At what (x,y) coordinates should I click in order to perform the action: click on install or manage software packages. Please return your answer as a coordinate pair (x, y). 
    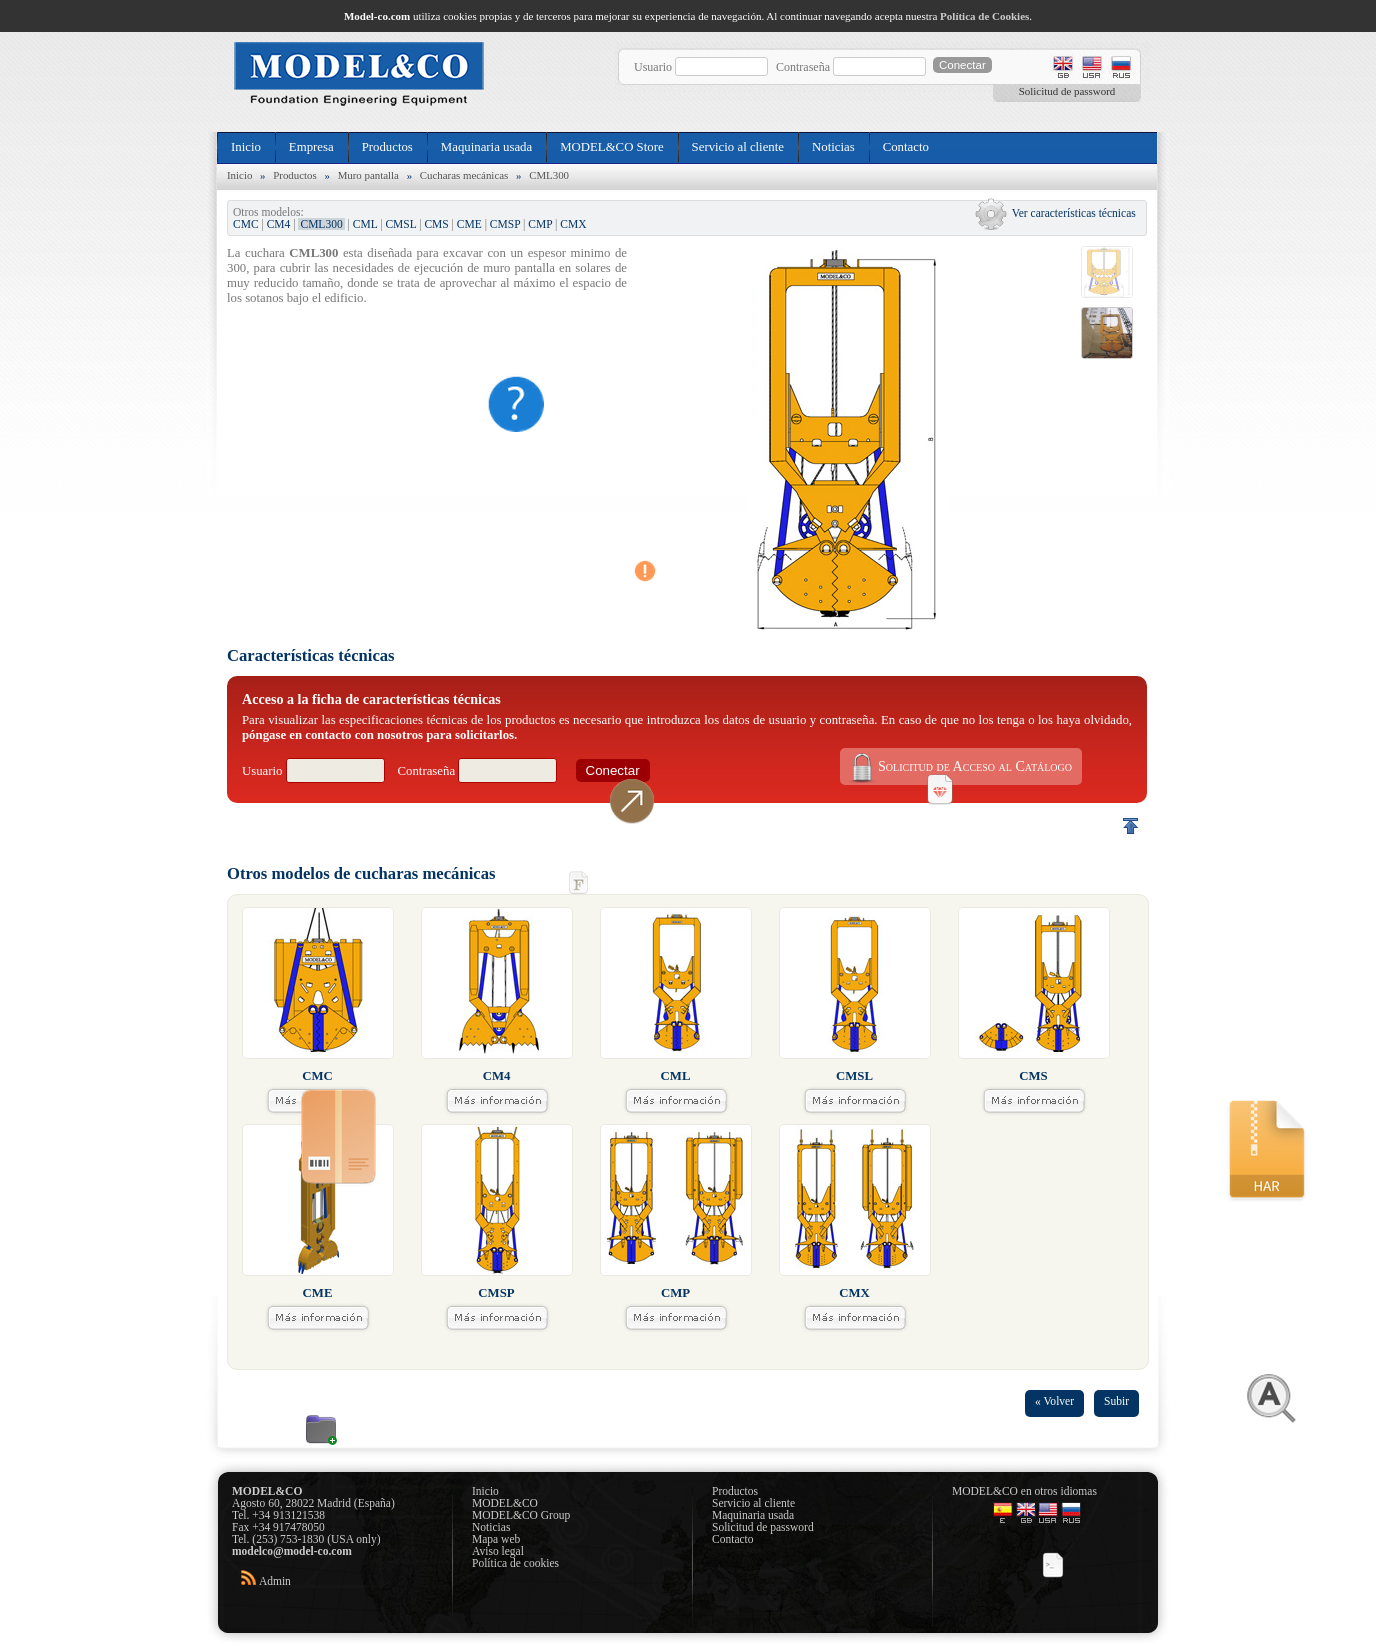
    Looking at the image, I should click on (338, 1136).